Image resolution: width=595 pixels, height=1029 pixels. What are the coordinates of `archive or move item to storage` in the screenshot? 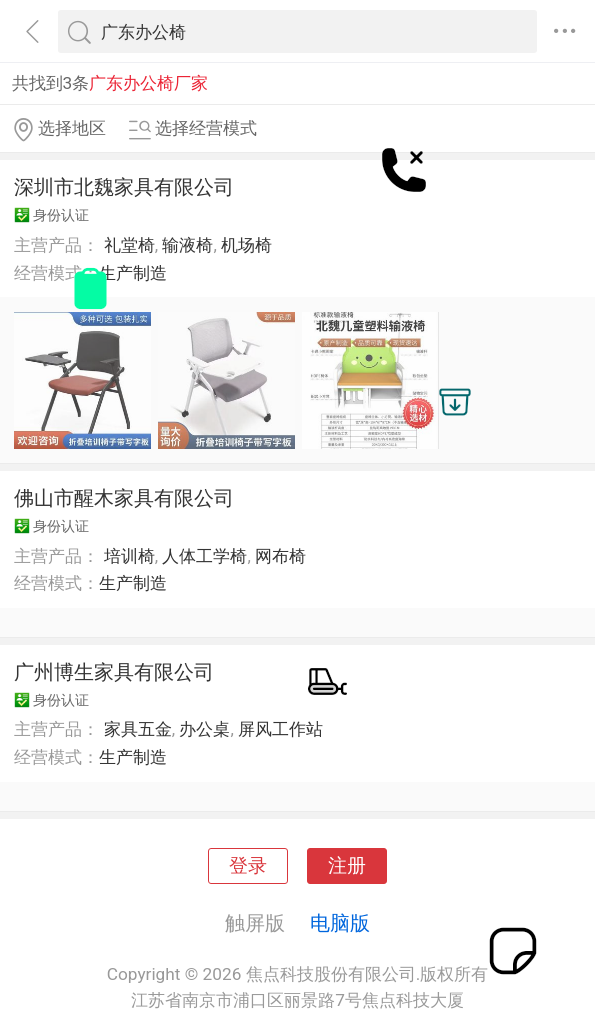 It's located at (455, 402).